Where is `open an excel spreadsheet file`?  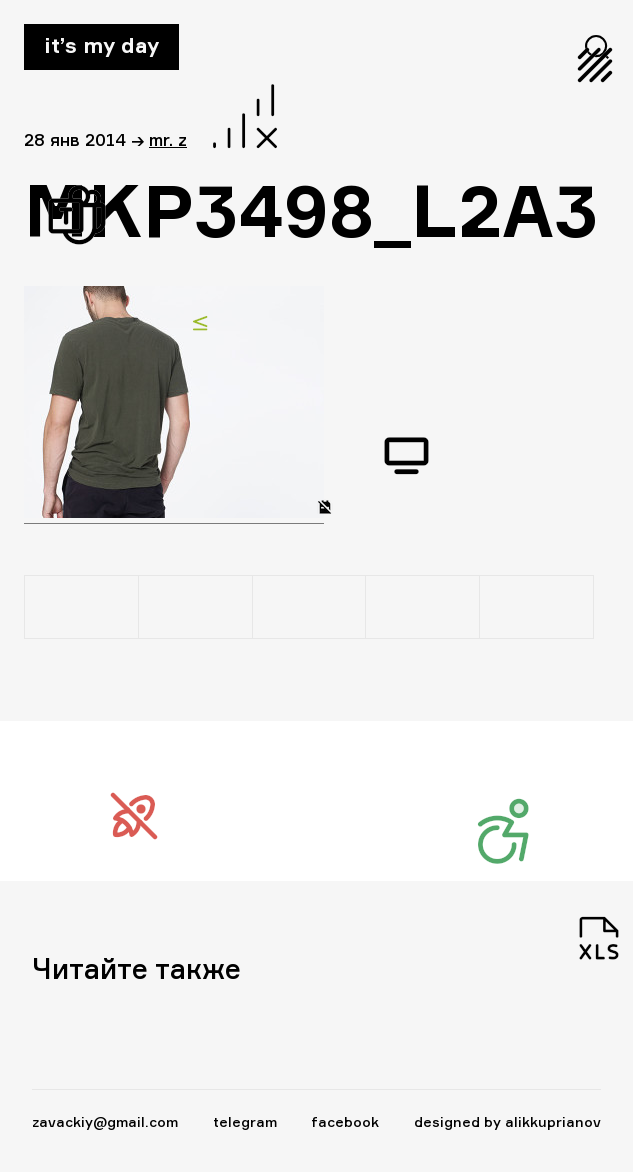 open an excel spreadsheet file is located at coordinates (599, 940).